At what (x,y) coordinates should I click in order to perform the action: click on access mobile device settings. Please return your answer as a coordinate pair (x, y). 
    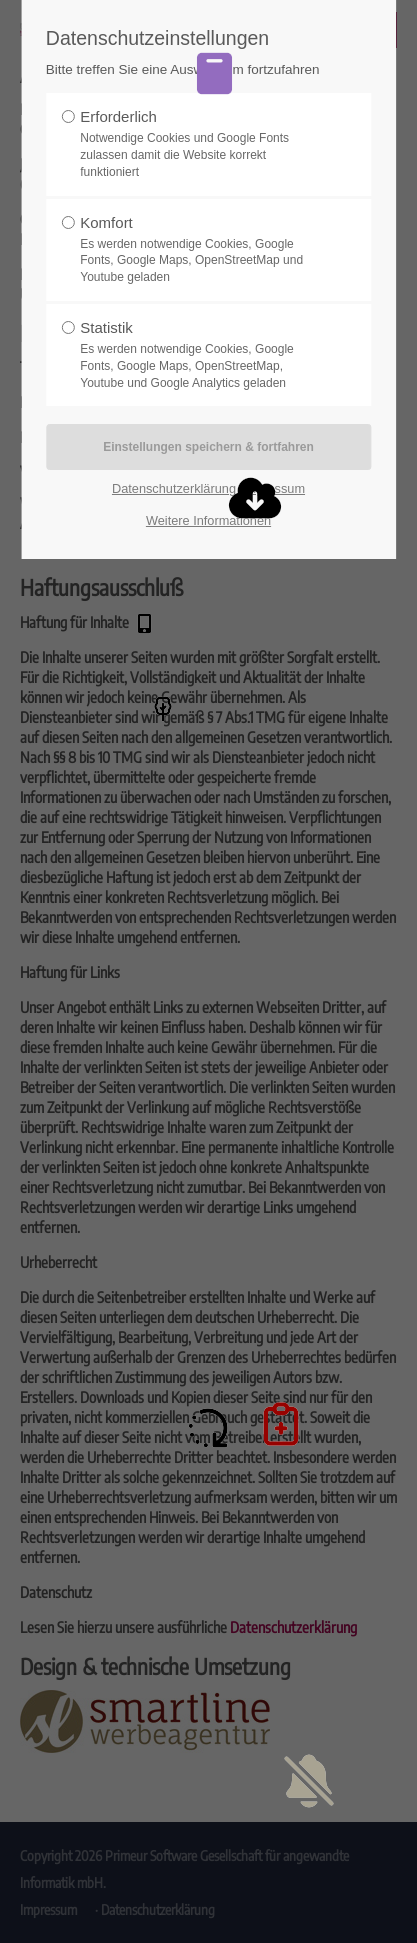
    Looking at the image, I should click on (144, 623).